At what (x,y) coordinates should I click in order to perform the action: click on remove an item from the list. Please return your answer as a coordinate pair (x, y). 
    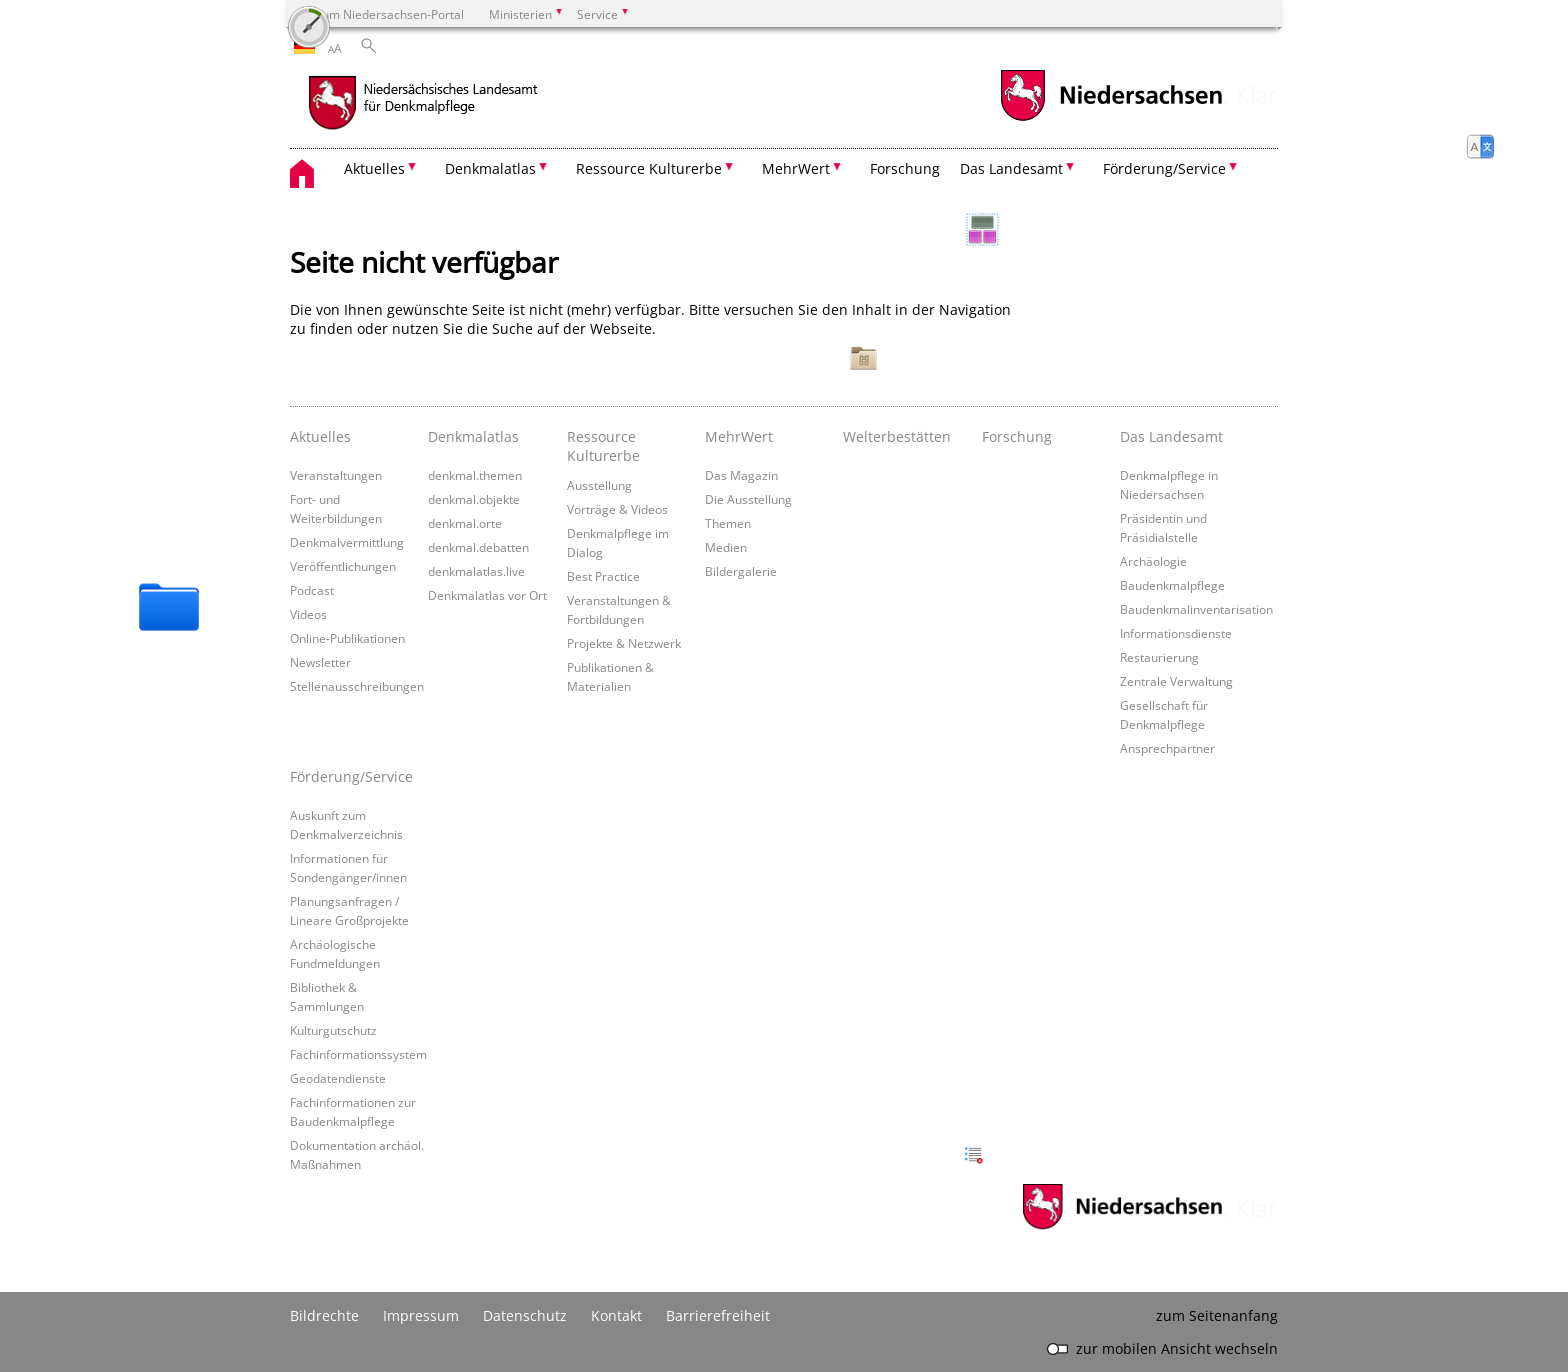
    Looking at the image, I should click on (973, 1154).